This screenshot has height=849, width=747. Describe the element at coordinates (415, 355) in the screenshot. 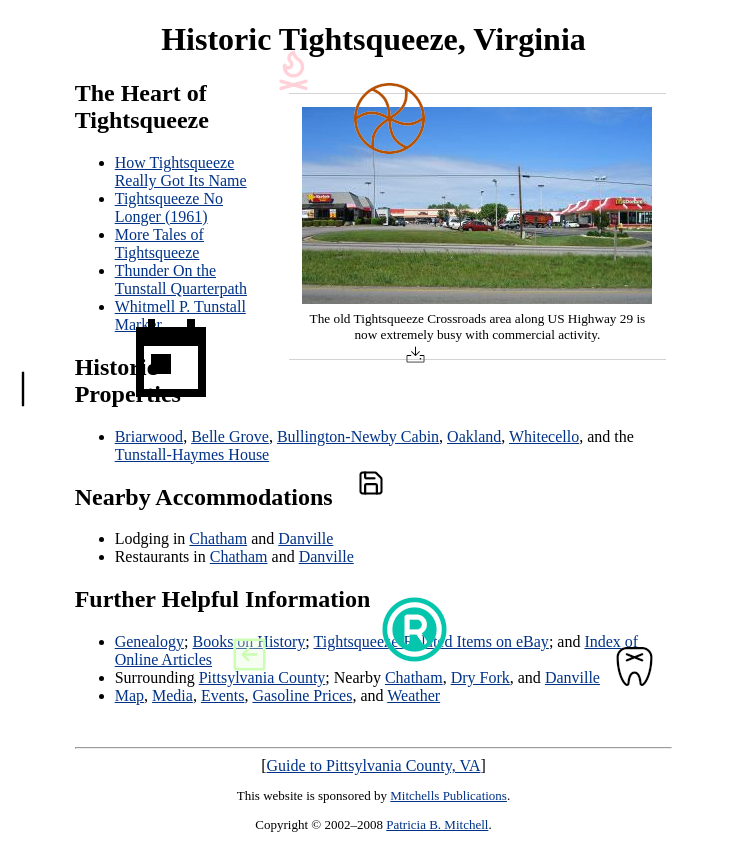

I see `download a file to your device` at that location.